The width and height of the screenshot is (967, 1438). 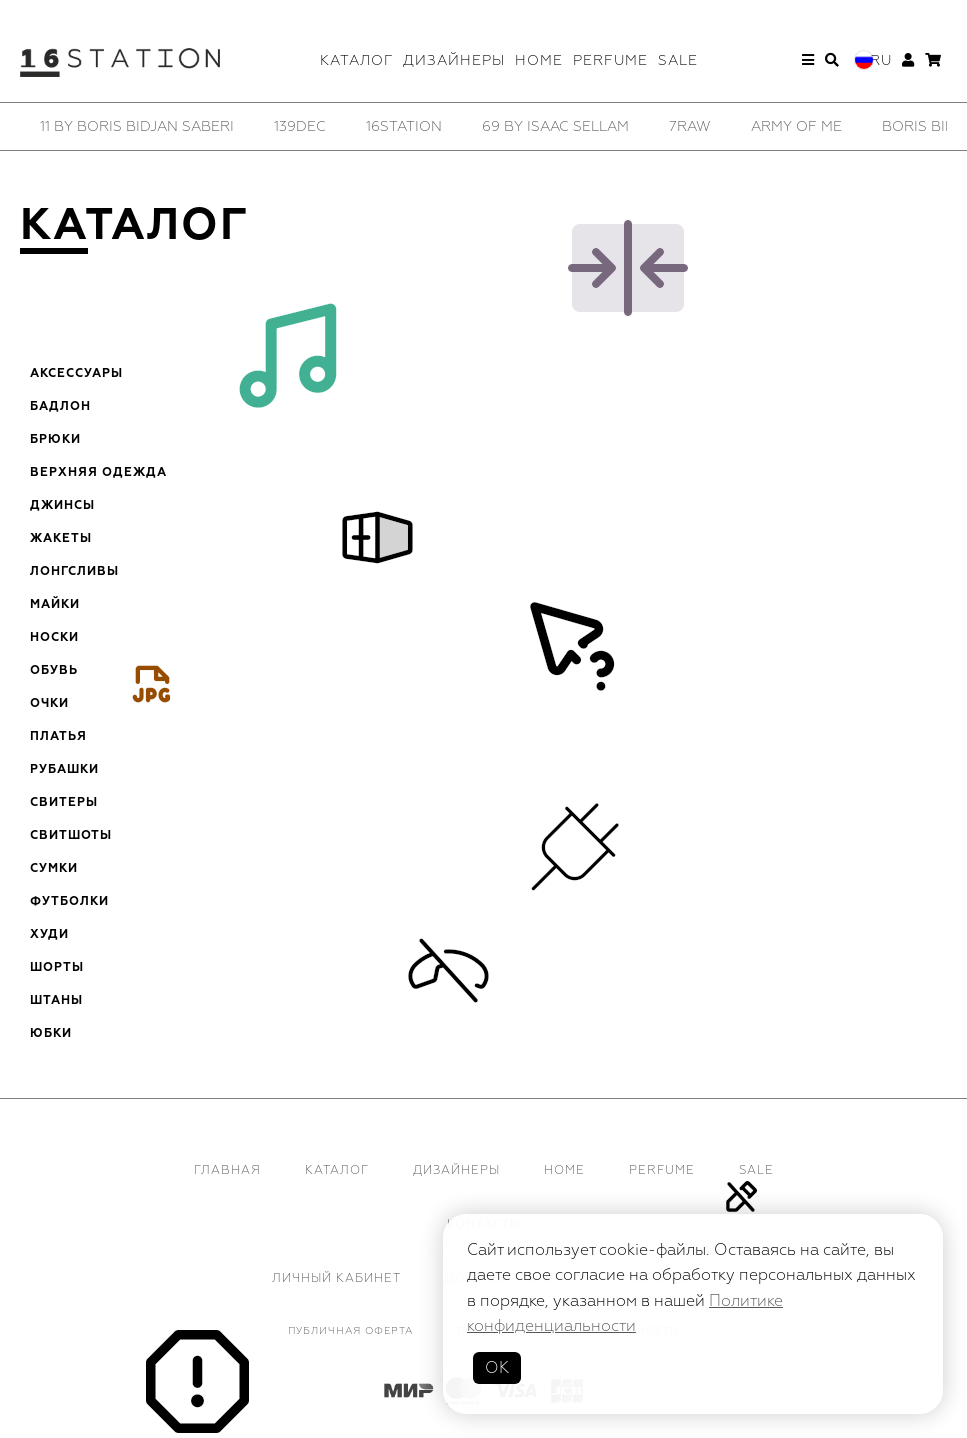 What do you see at coordinates (741, 1197) in the screenshot?
I see `editing is disabled` at bounding box center [741, 1197].